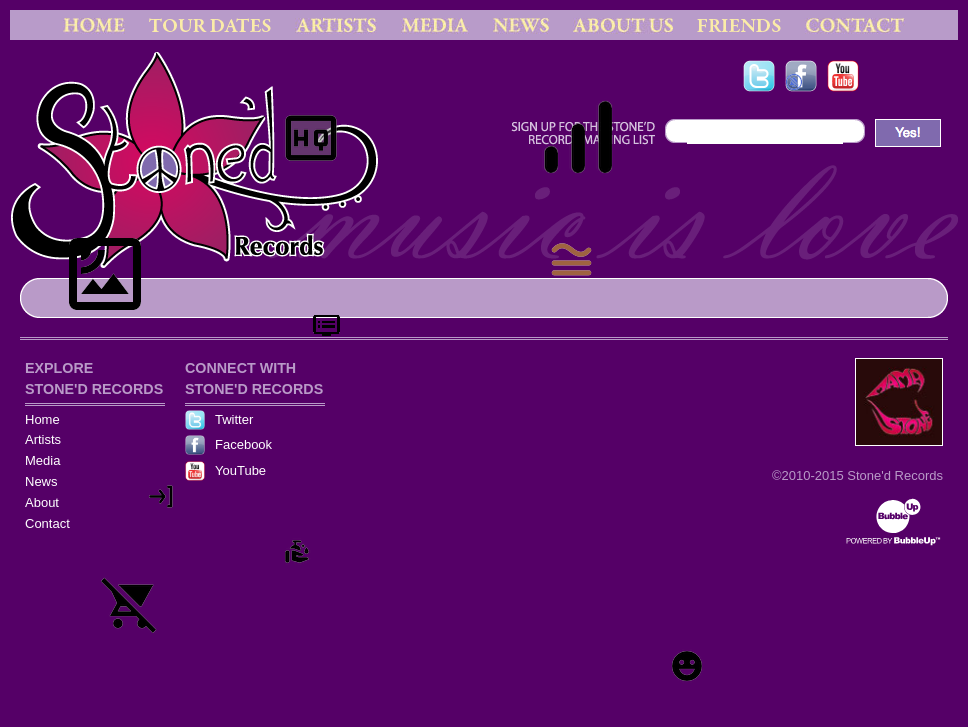 This screenshot has width=968, height=727. Describe the element at coordinates (311, 138) in the screenshot. I see `toggle high quality video or audio playback` at that location.